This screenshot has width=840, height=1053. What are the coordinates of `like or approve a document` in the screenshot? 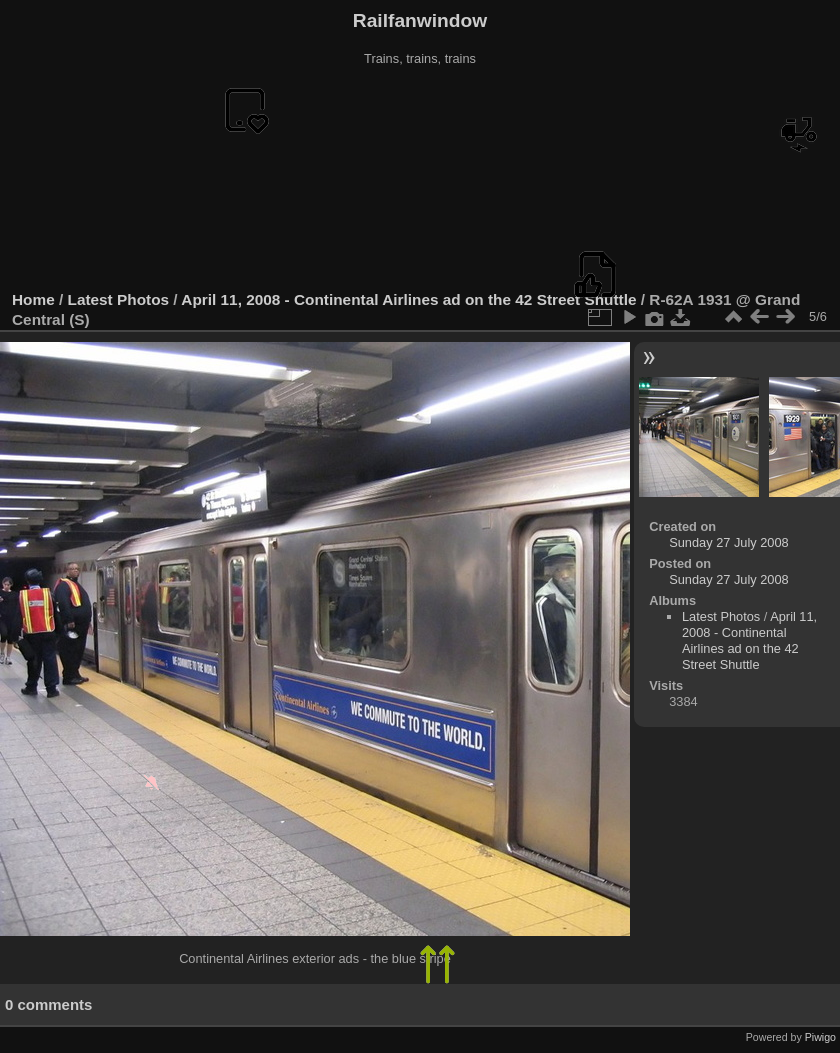 It's located at (597, 274).